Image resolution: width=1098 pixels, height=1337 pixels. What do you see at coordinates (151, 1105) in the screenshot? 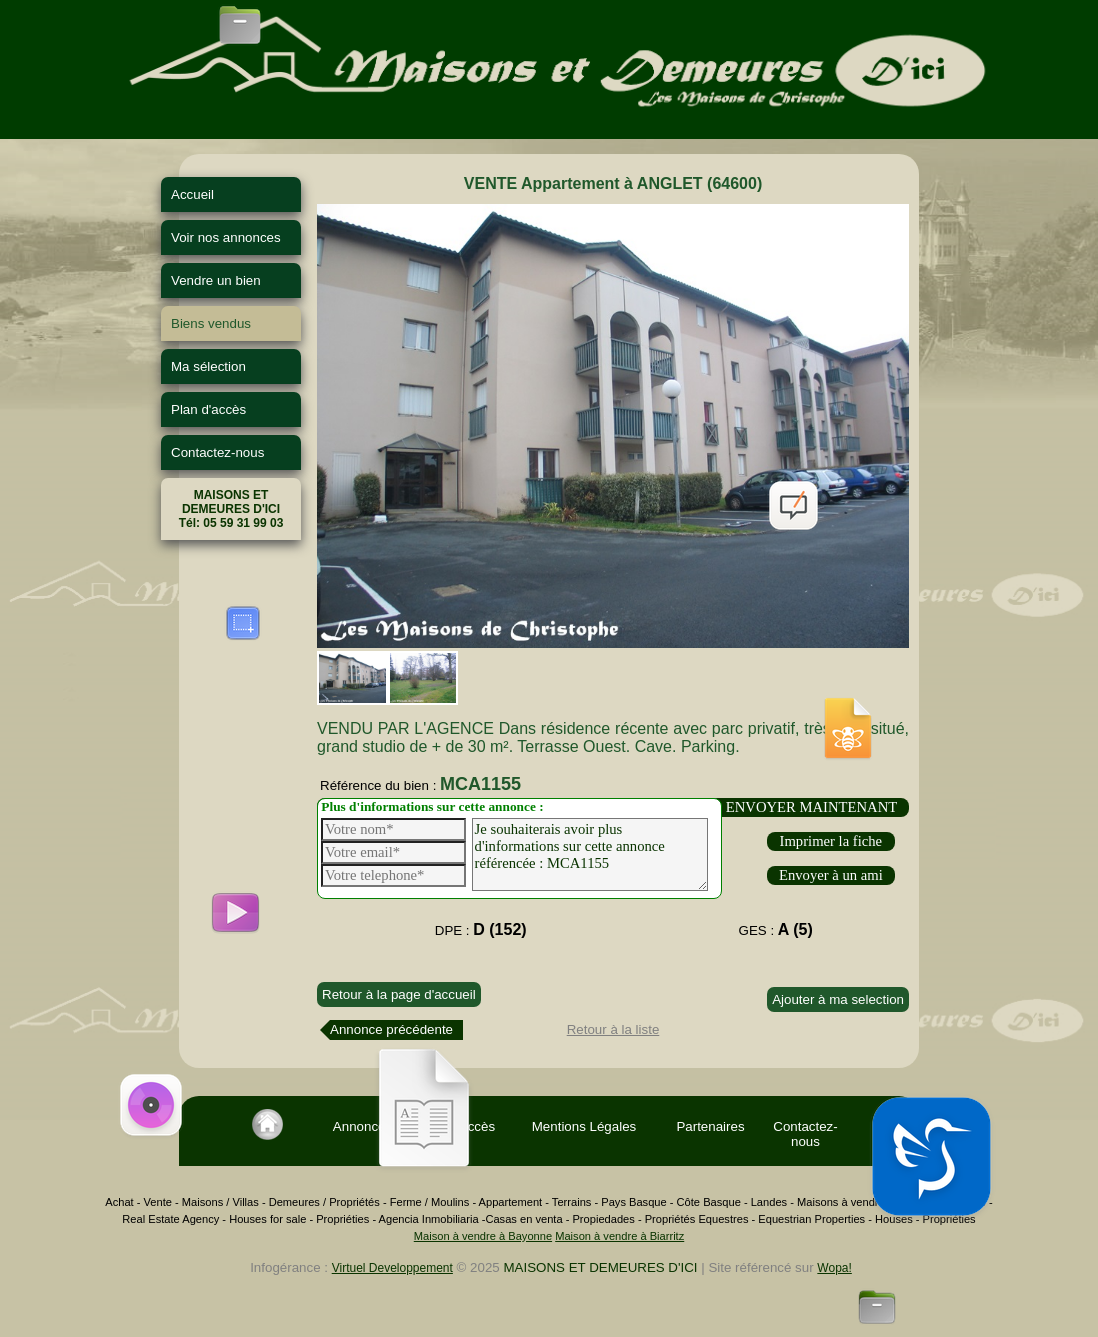
I see `open tauon music box app` at bounding box center [151, 1105].